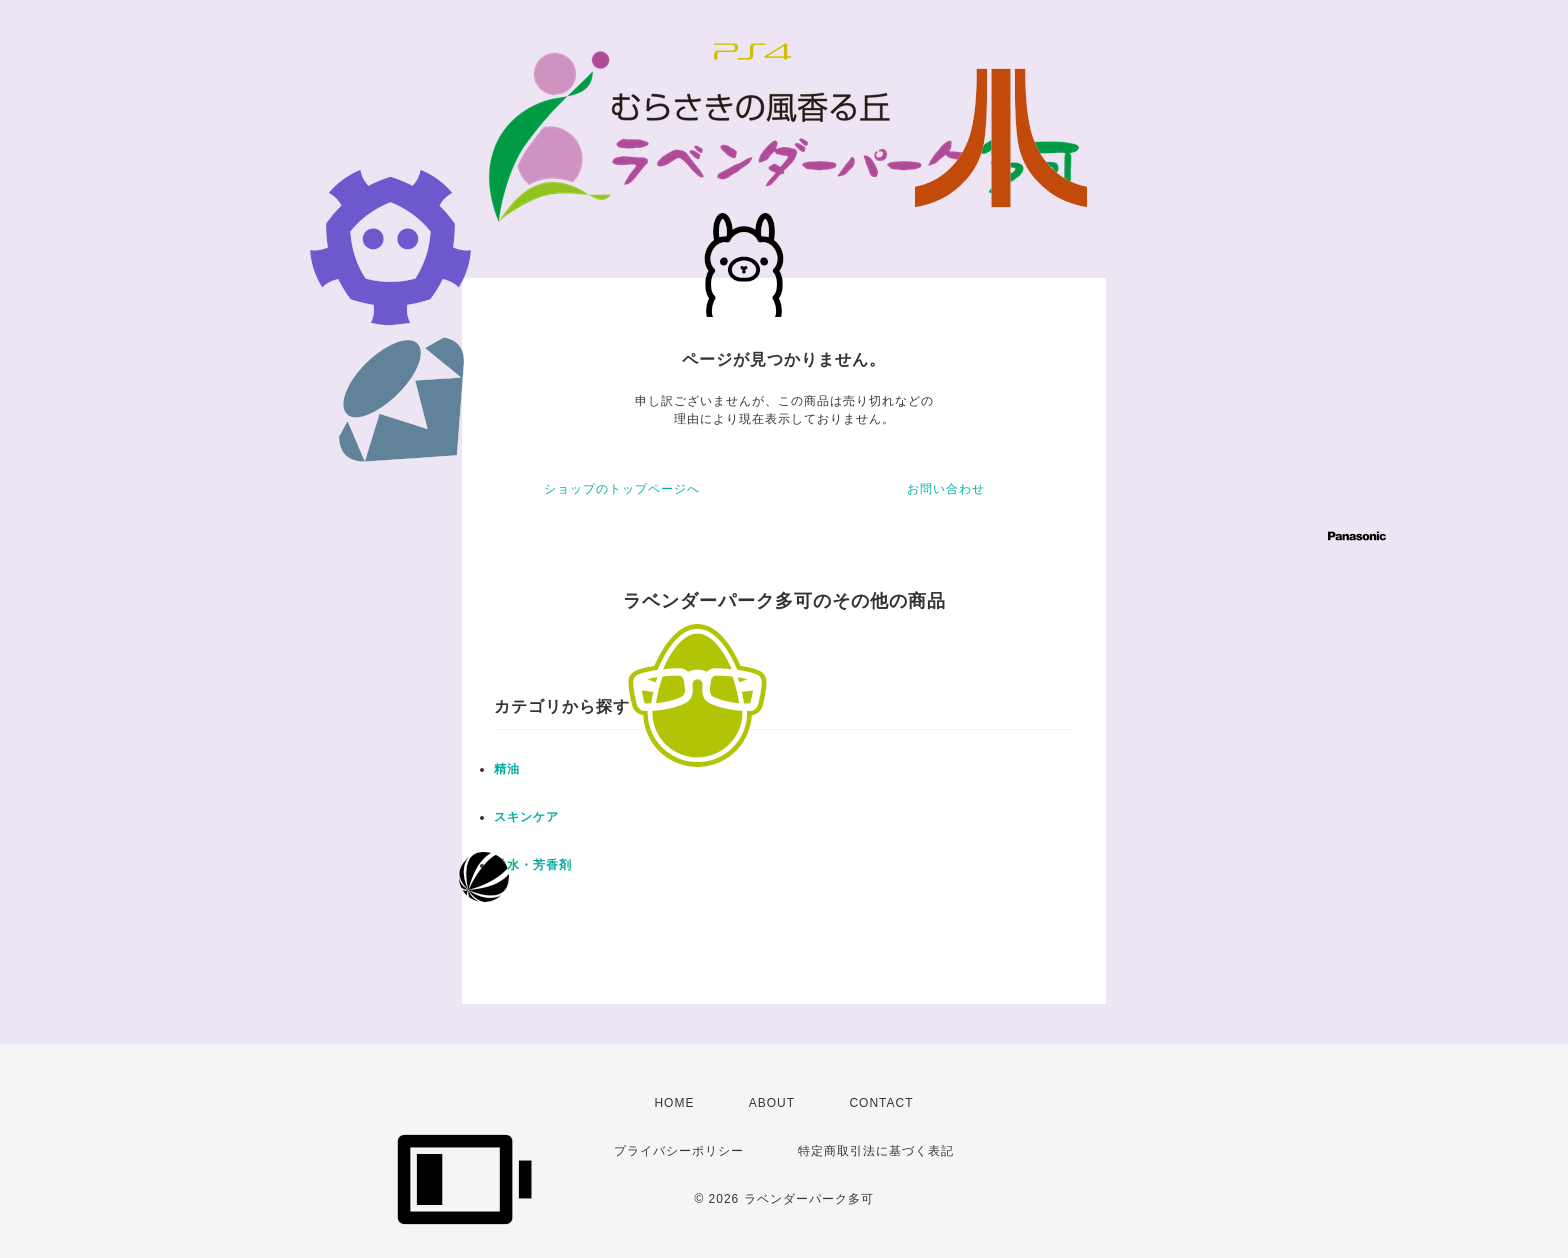 The image size is (1568, 1258). What do you see at coordinates (744, 265) in the screenshot?
I see `open the Ollama application` at bounding box center [744, 265].